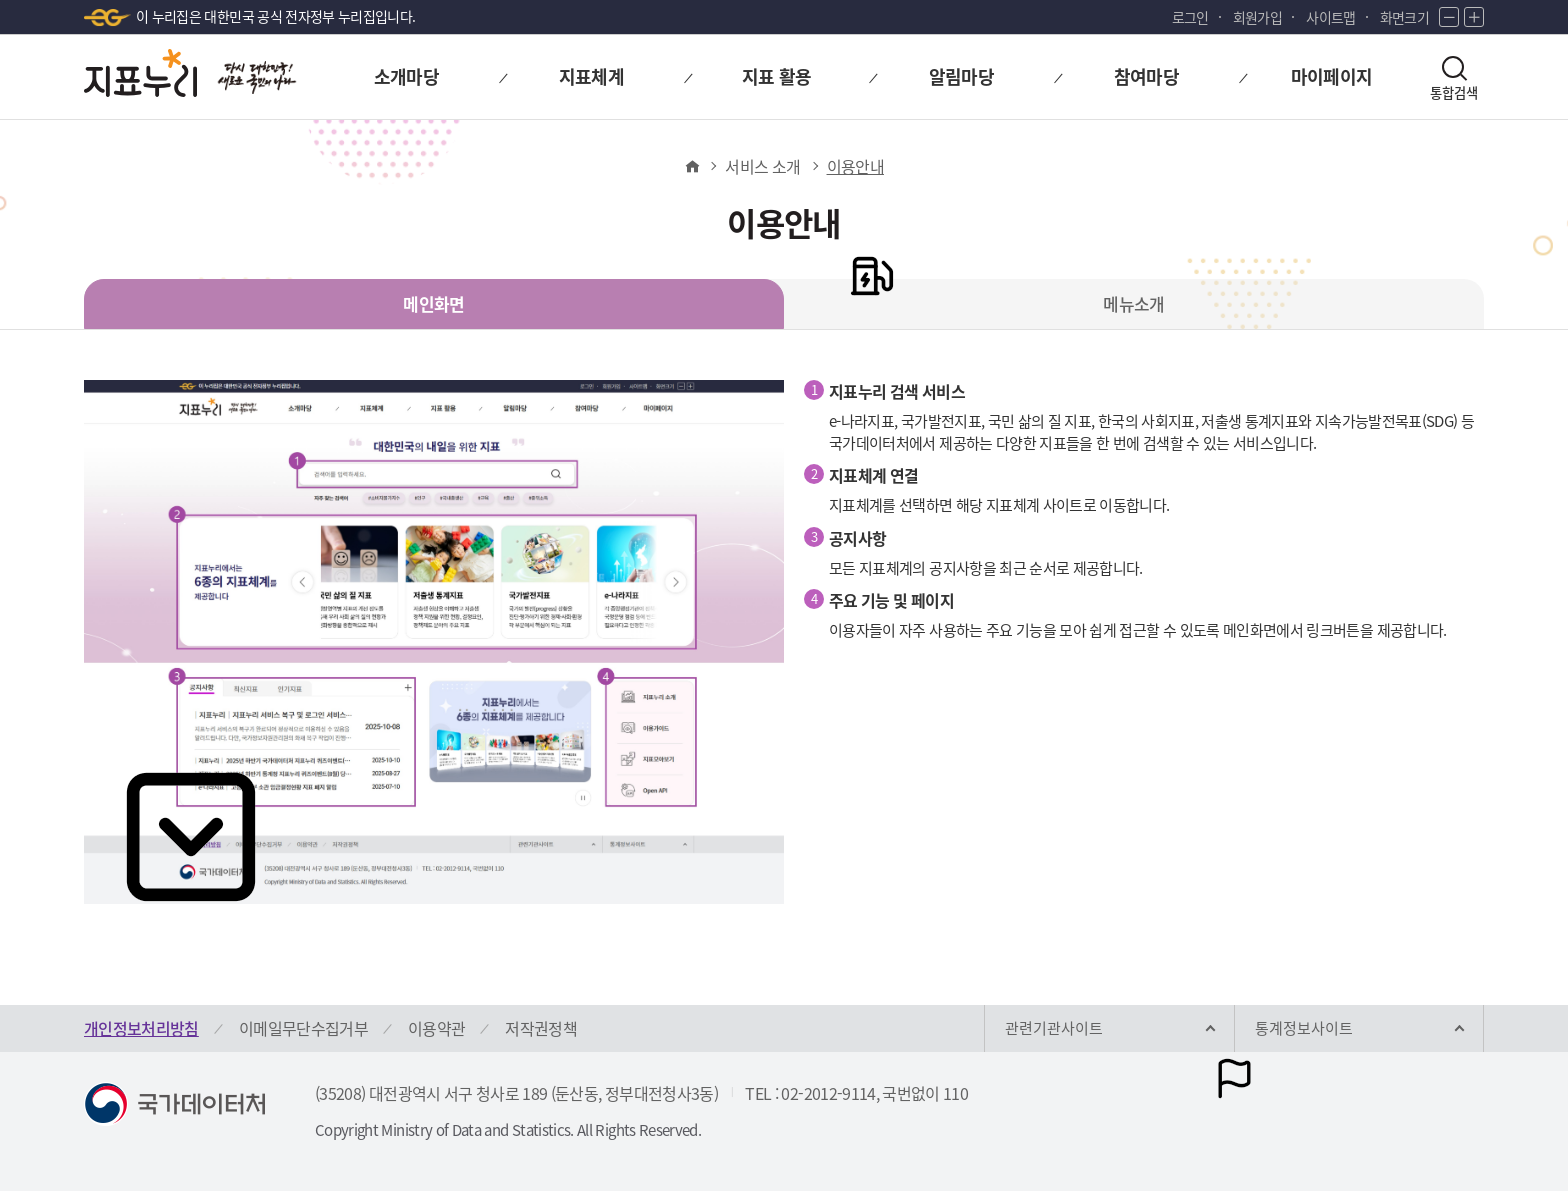 This screenshot has height=1191, width=1568. Describe the element at coordinates (872, 276) in the screenshot. I see `find nearby electric vehicle charging stations` at that location.